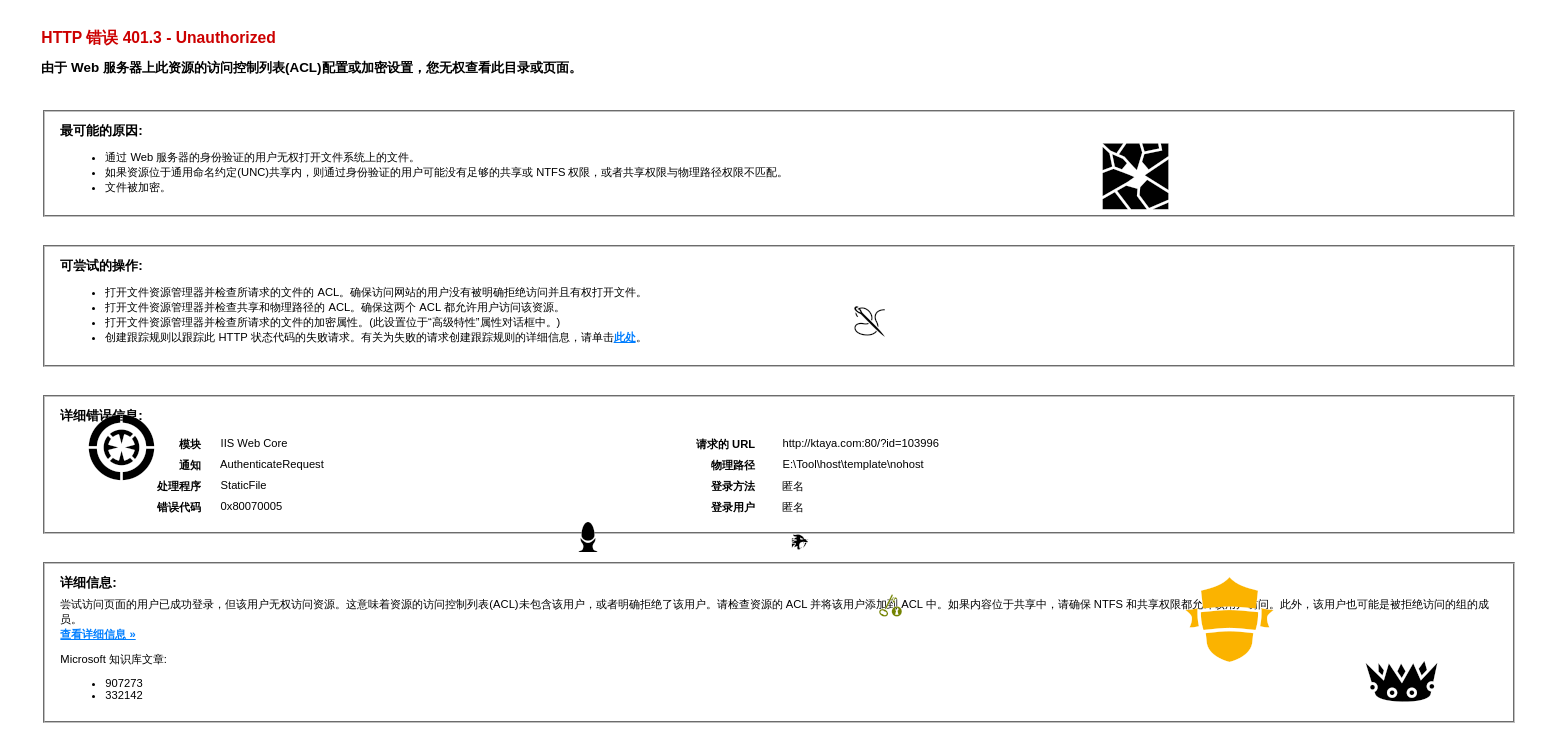 This screenshot has width=1568, height=733. I want to click on indicates premium or VIP membership status, so click(1401, 681).